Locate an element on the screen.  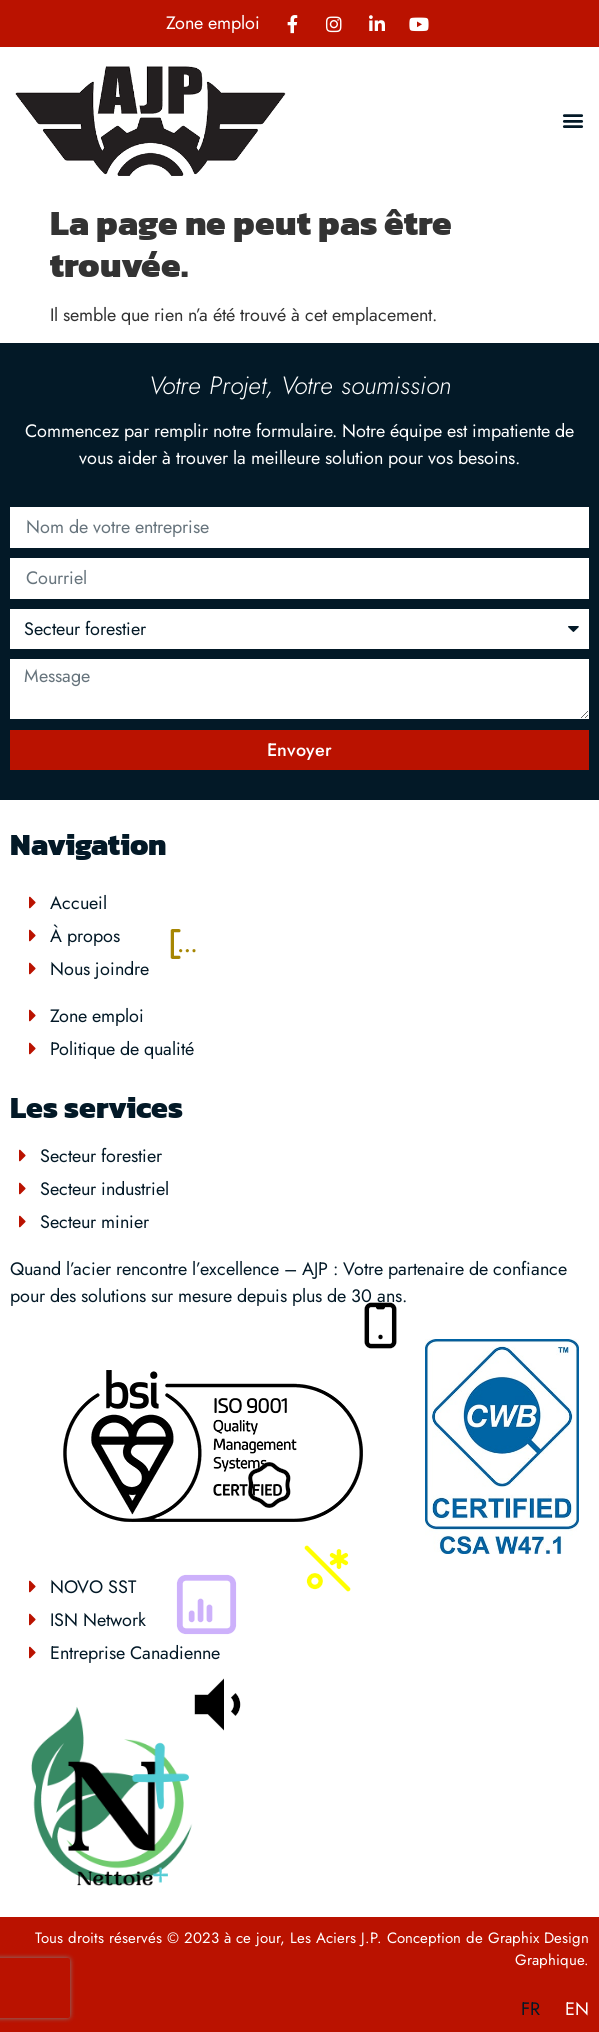
switch to mobile view is located at coordinates (380, 1325).